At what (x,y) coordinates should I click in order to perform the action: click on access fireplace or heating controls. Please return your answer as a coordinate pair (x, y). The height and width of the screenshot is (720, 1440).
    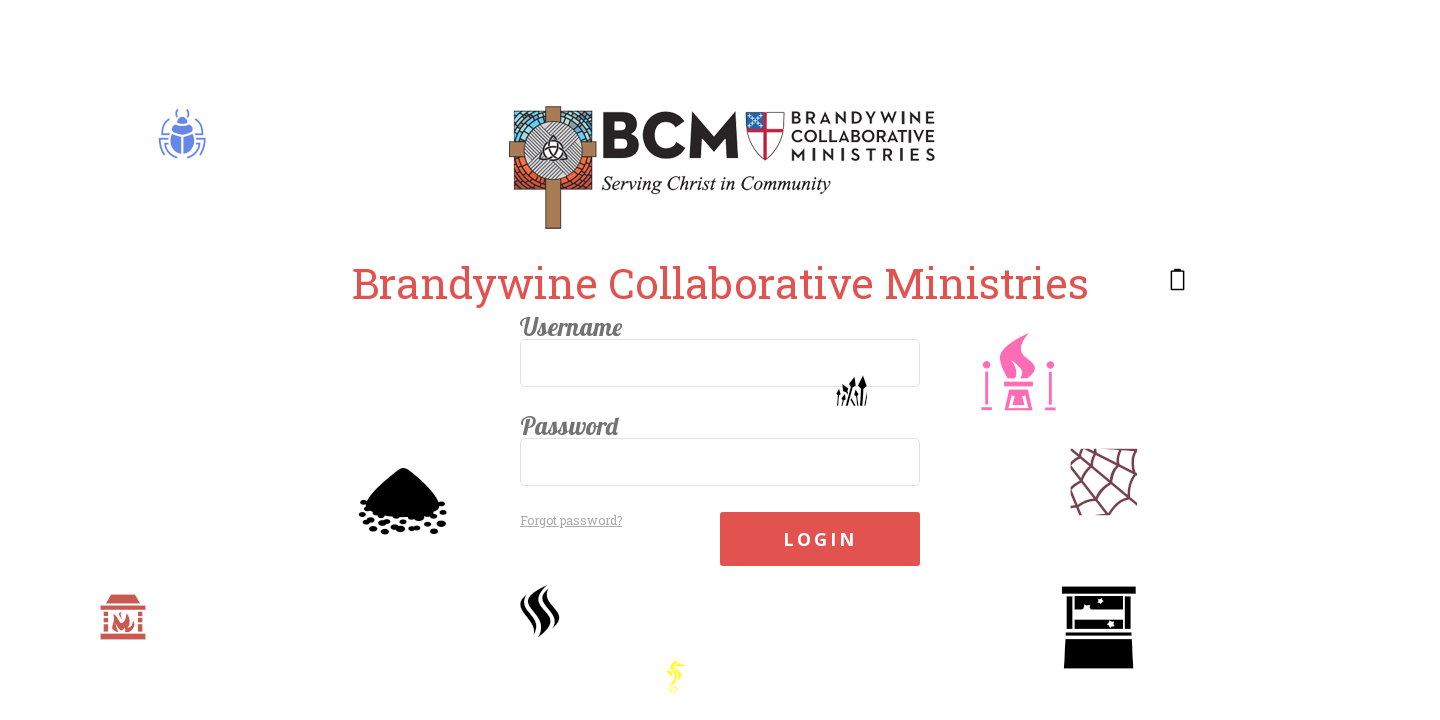
    Looking at the image, I should click on (123, 617).